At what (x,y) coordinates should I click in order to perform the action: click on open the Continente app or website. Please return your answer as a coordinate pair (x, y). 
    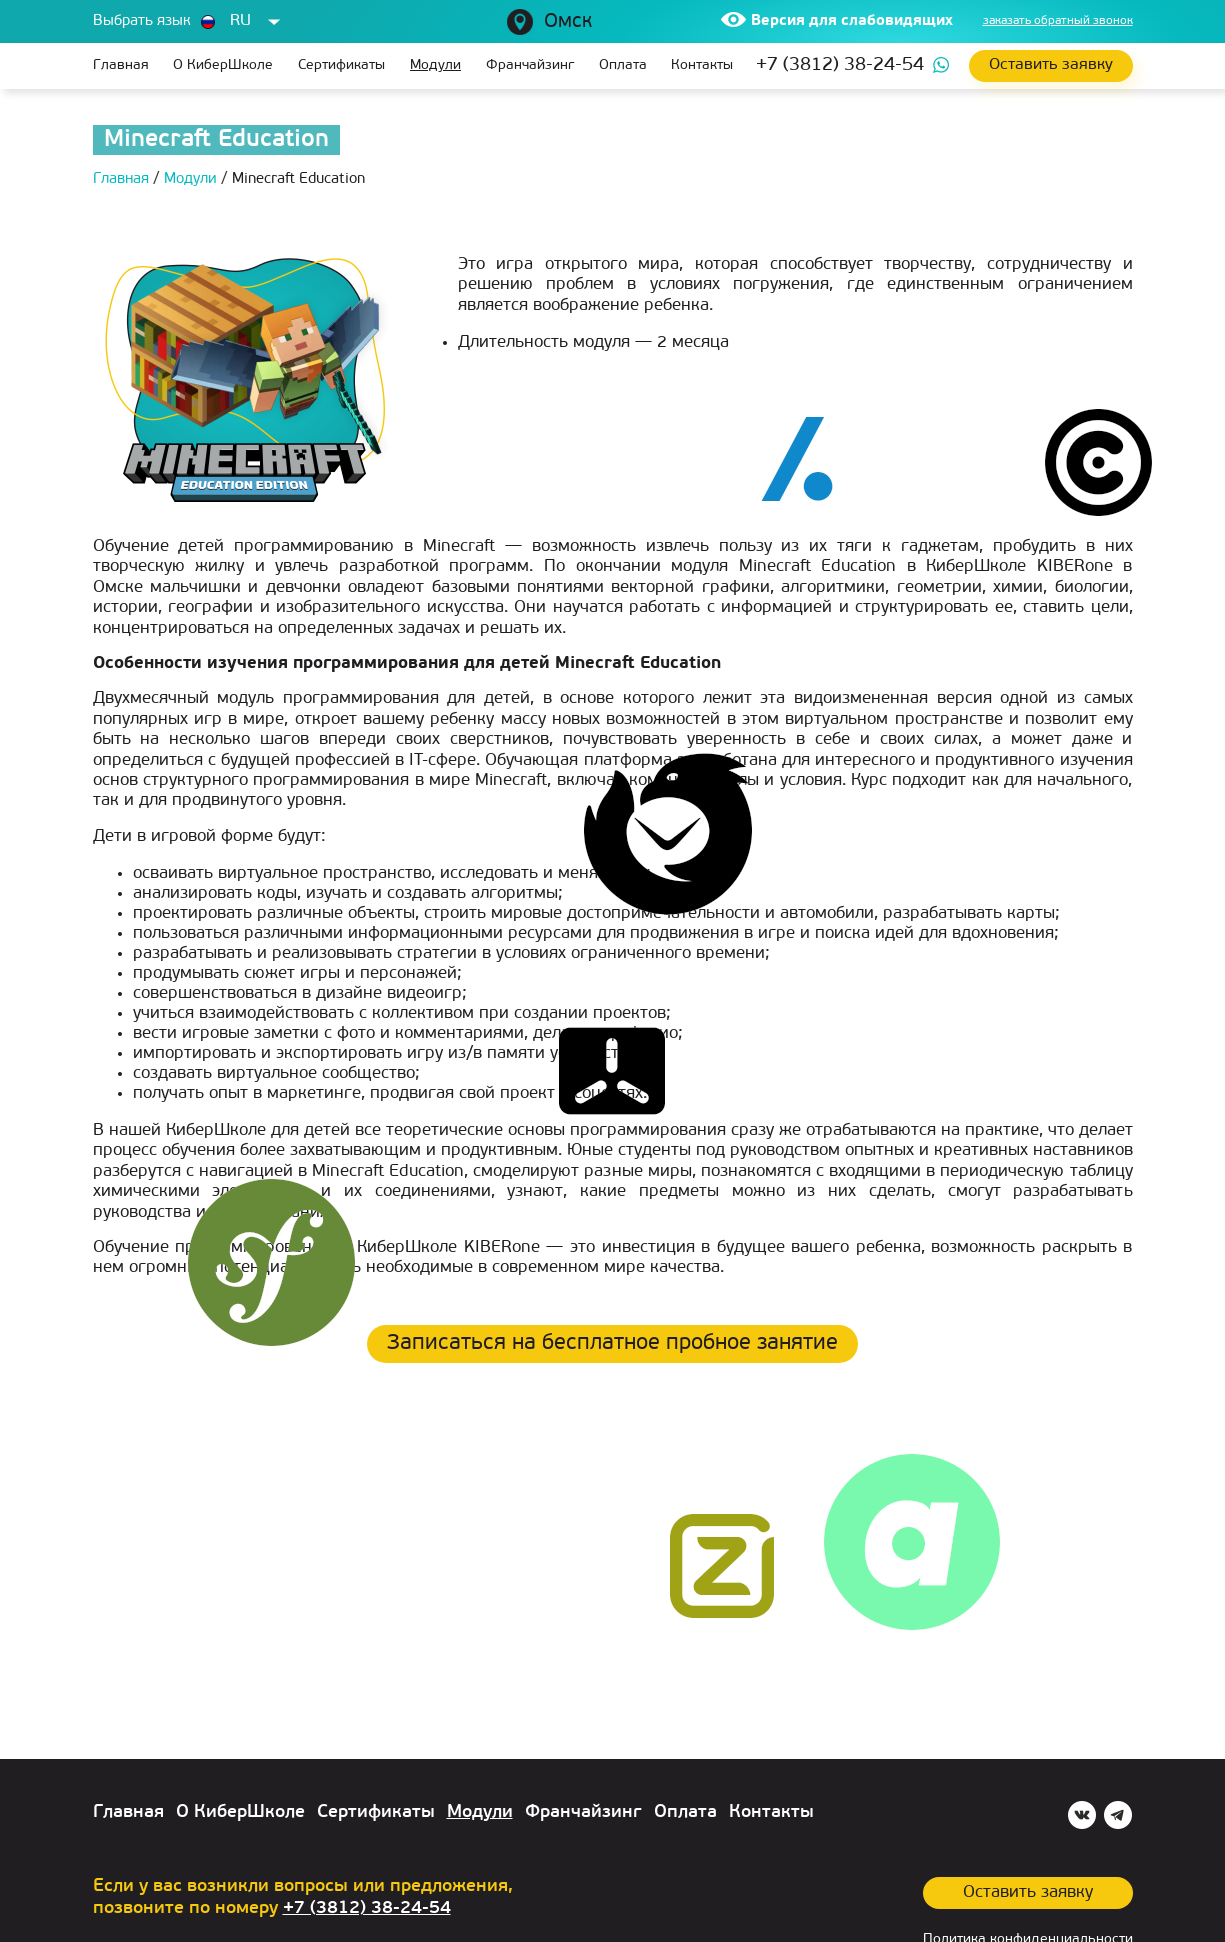
    Looking at the image, I should click on (1098, 462).